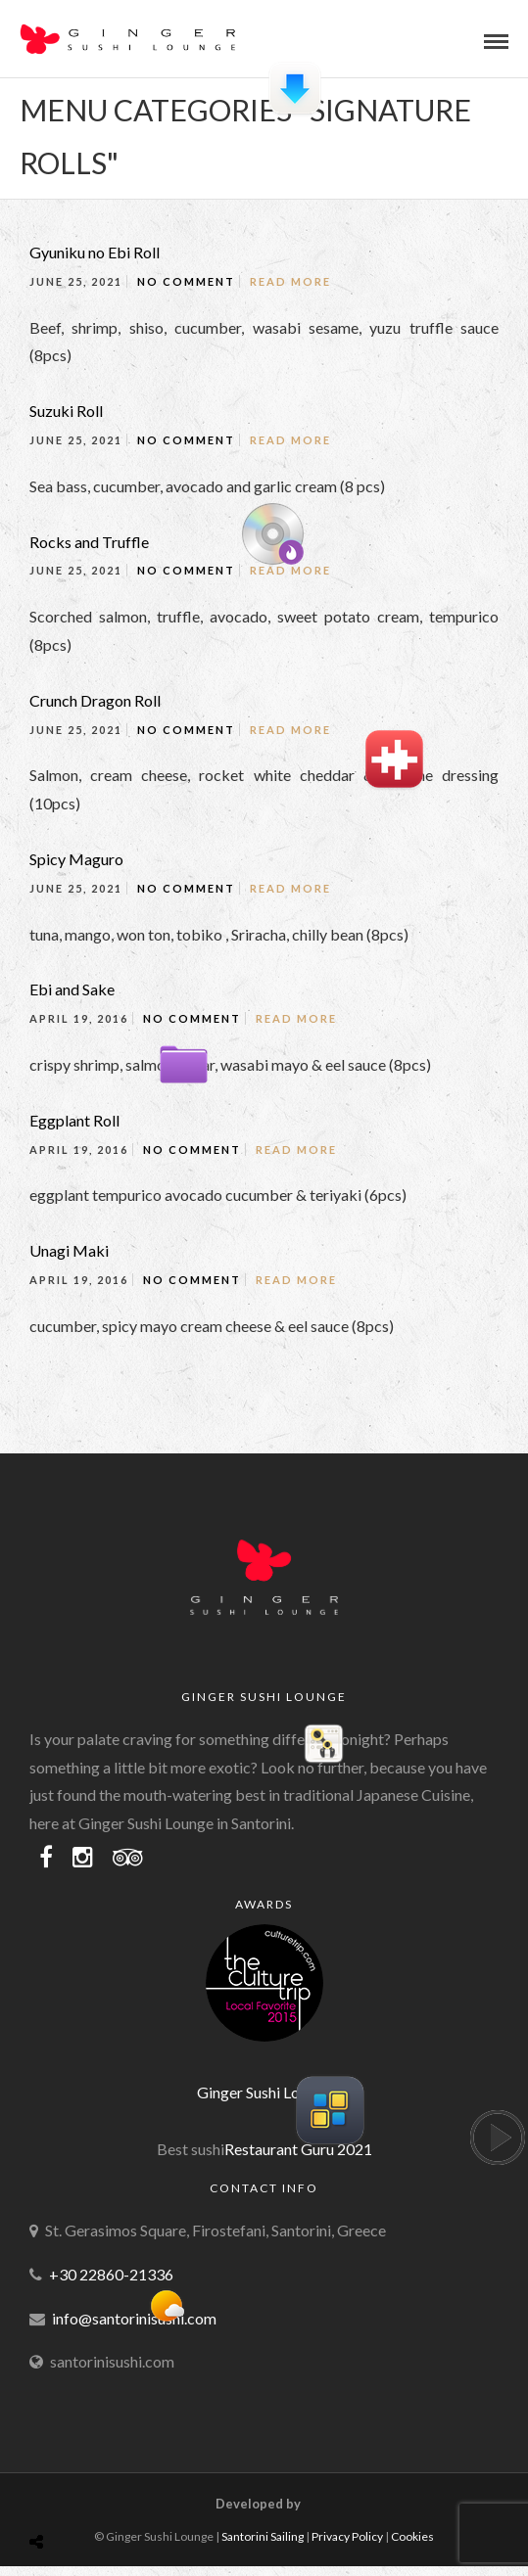 The width and height of the screenshot is (528, 2576). I want to click on start or resume a process, so click(498, 2138).